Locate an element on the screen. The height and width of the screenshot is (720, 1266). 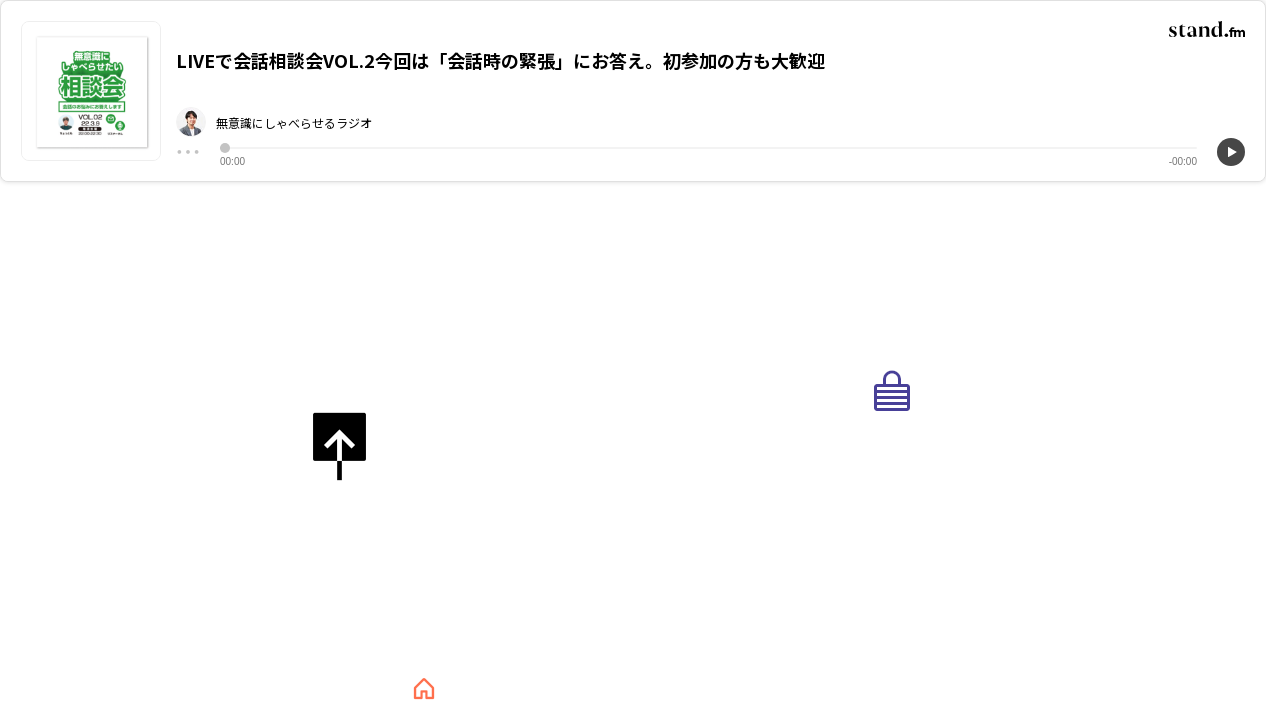
indicates a secure or encrypted connection is located at coordinates (892, 393).